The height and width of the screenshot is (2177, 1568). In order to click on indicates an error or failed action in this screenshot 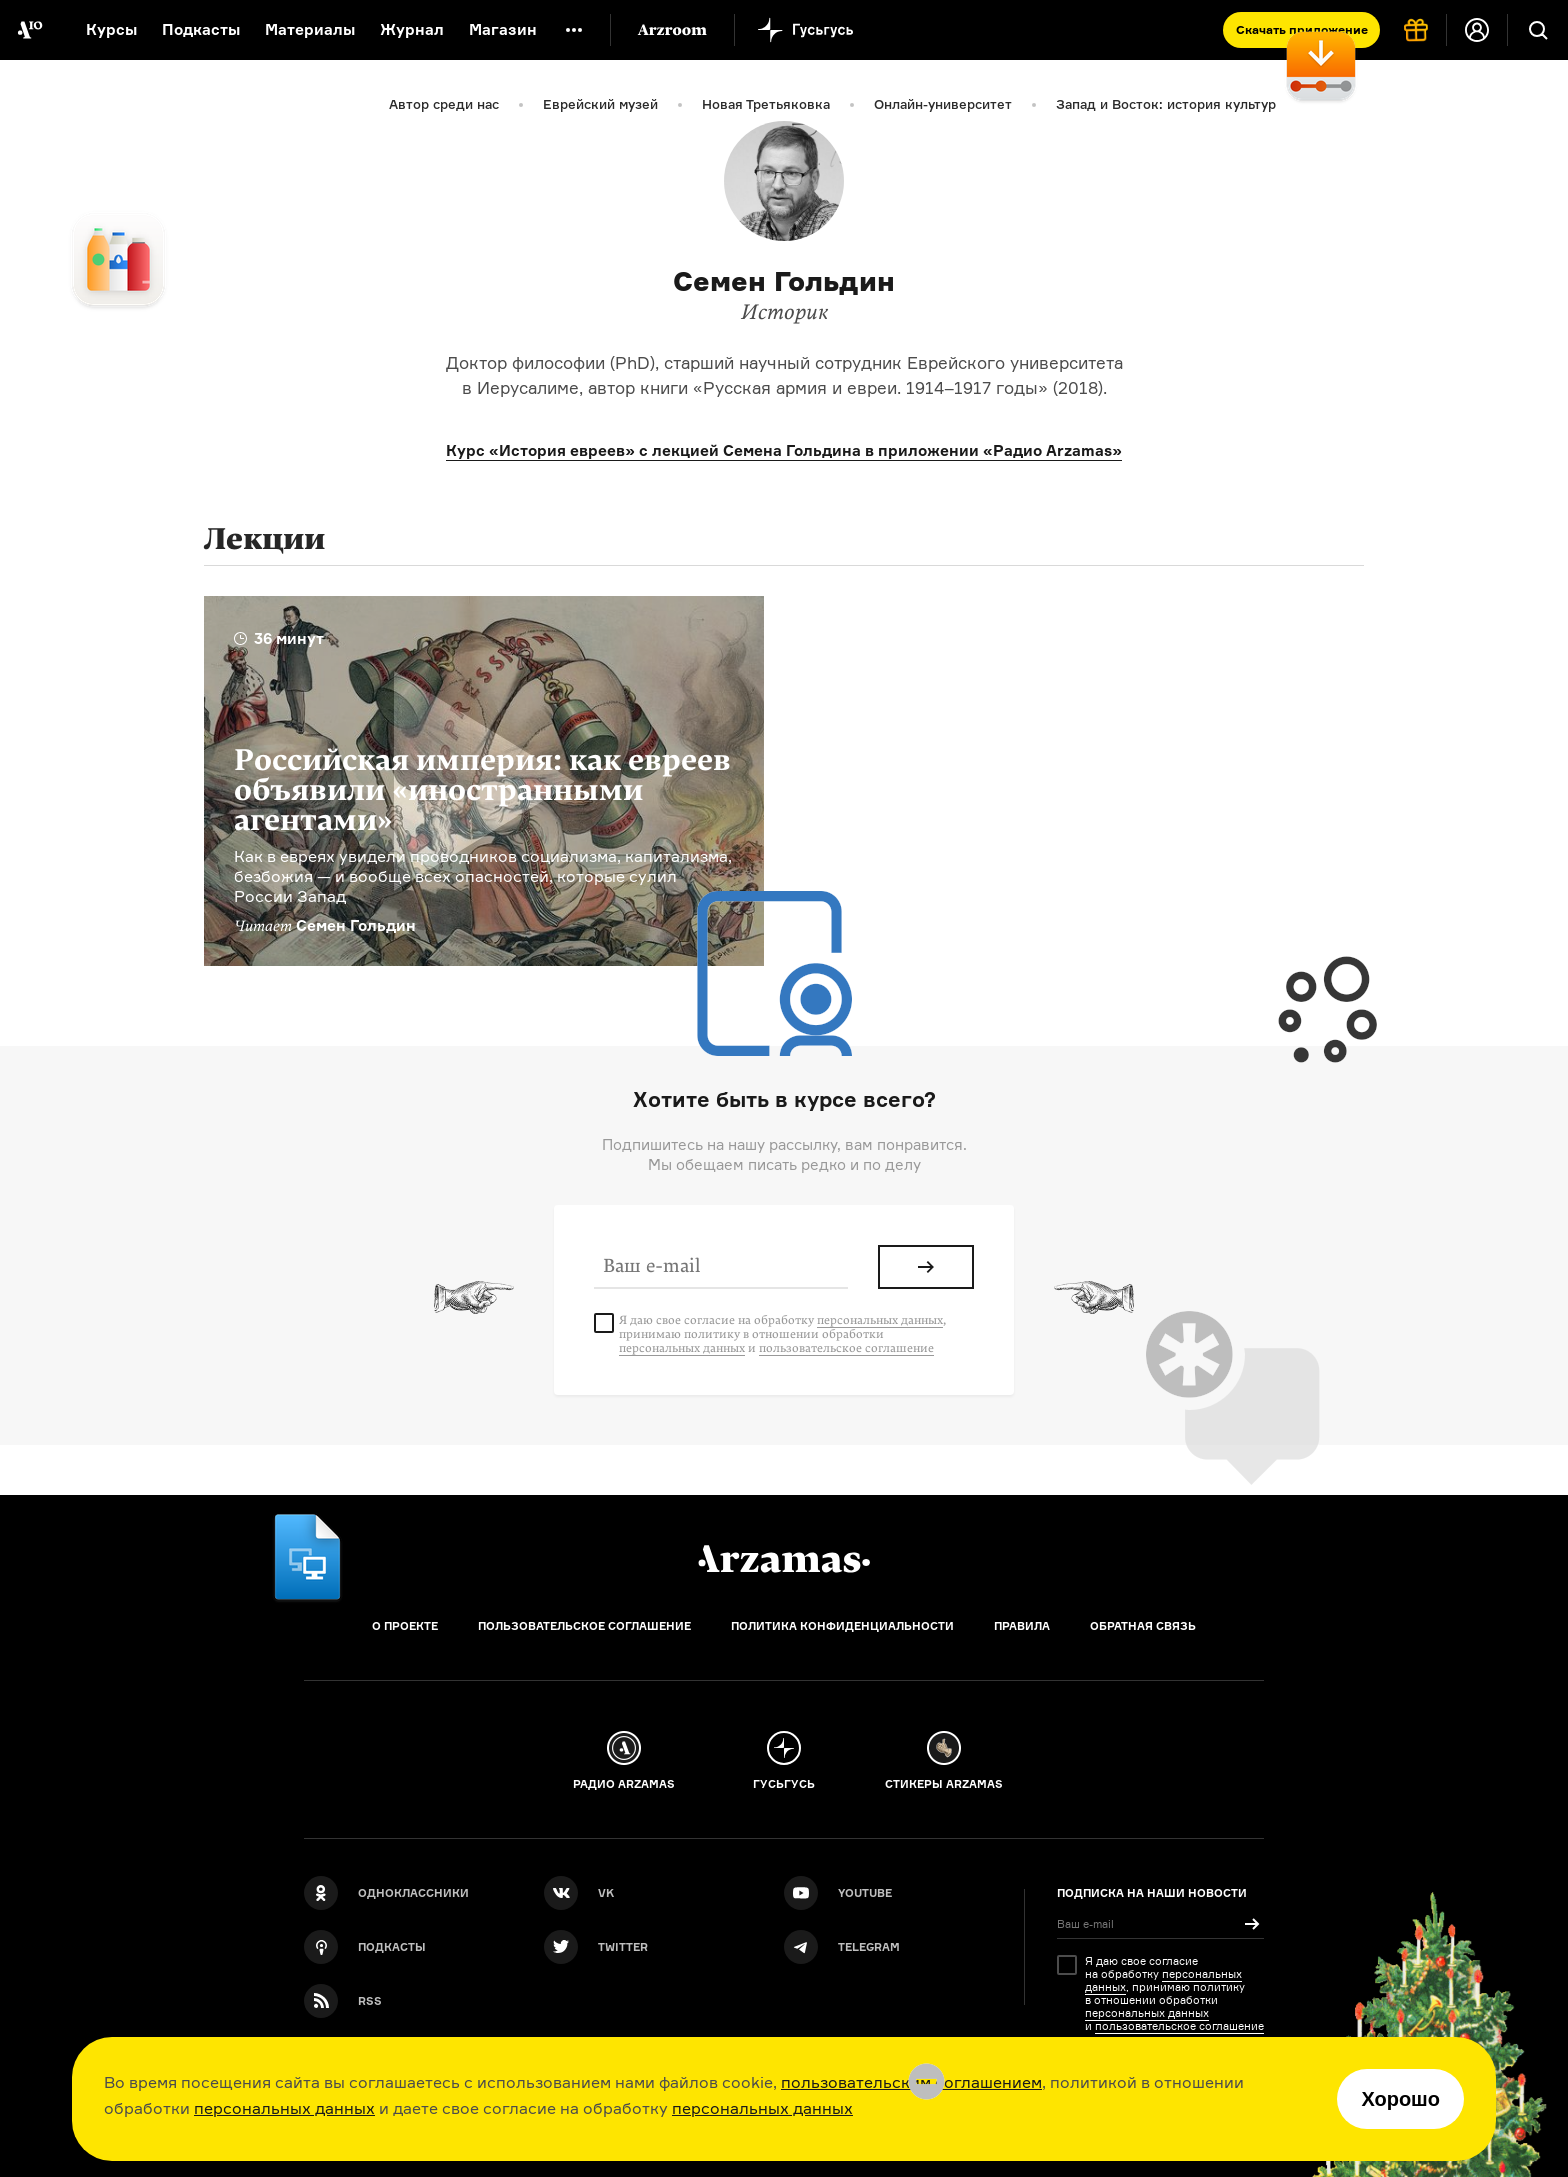, I will do `click(926, 2081)`.